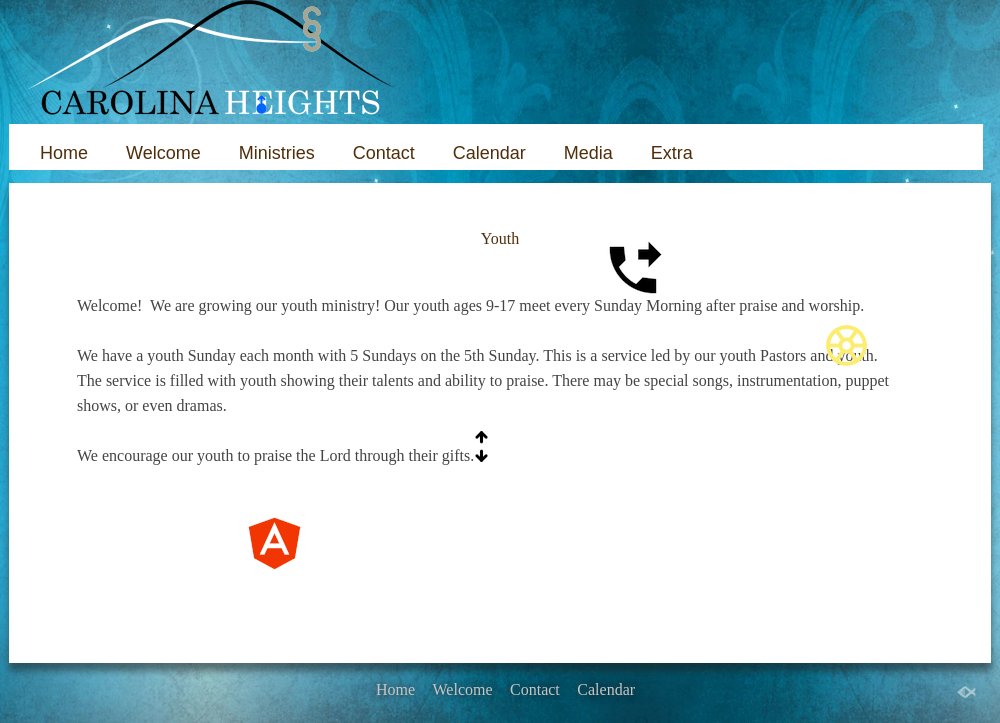 The height and width of the screenshot is (723, 1000). I want to click on indicates a legal or terms section, so click(312, 29).